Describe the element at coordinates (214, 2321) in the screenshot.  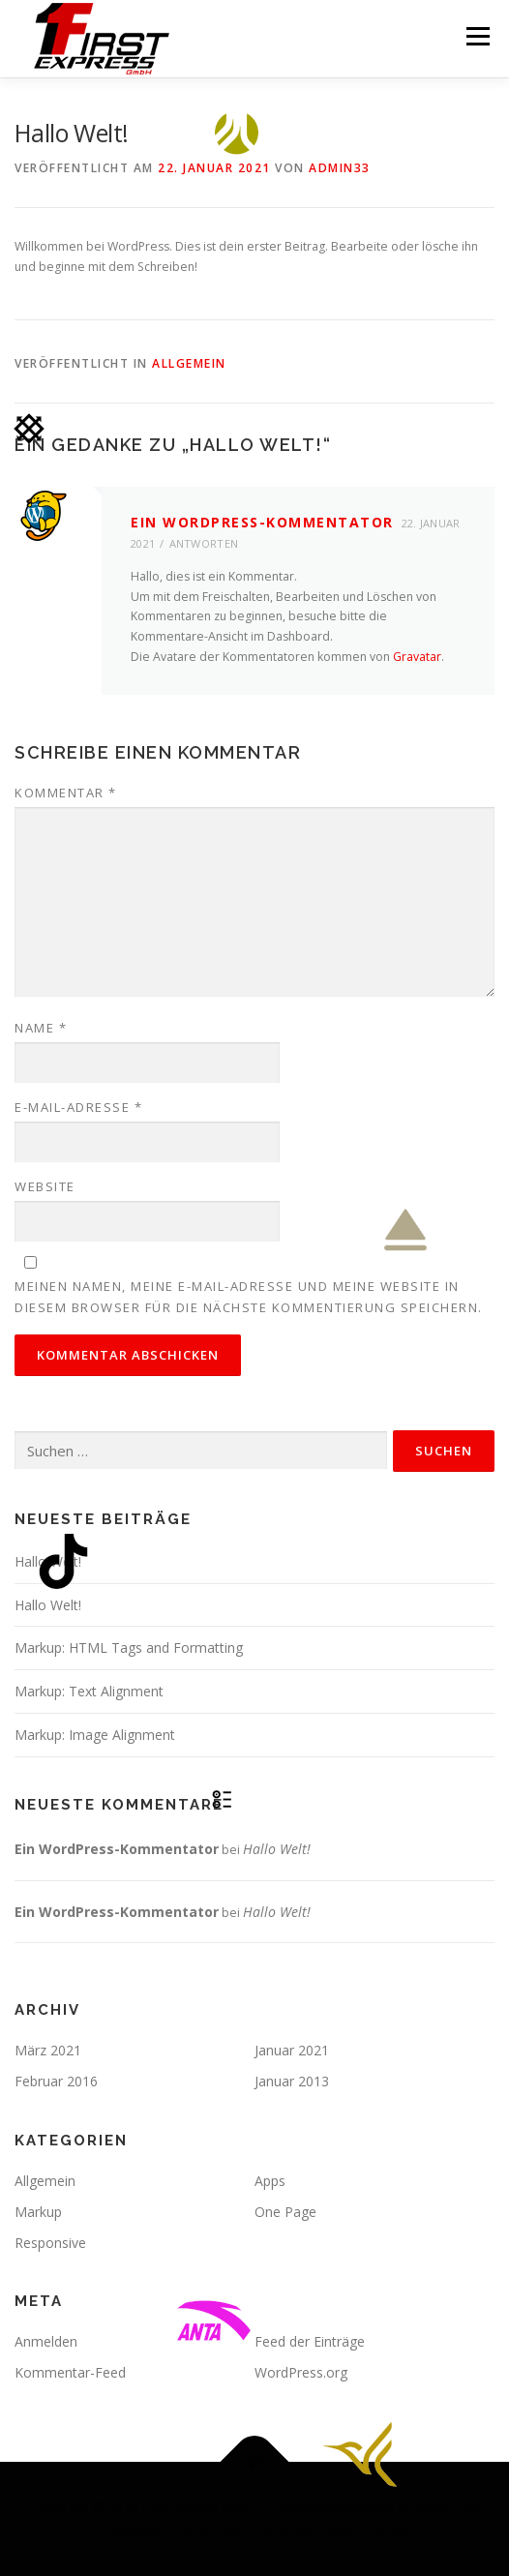
I see `visit the Anta sports brand website` at that location.